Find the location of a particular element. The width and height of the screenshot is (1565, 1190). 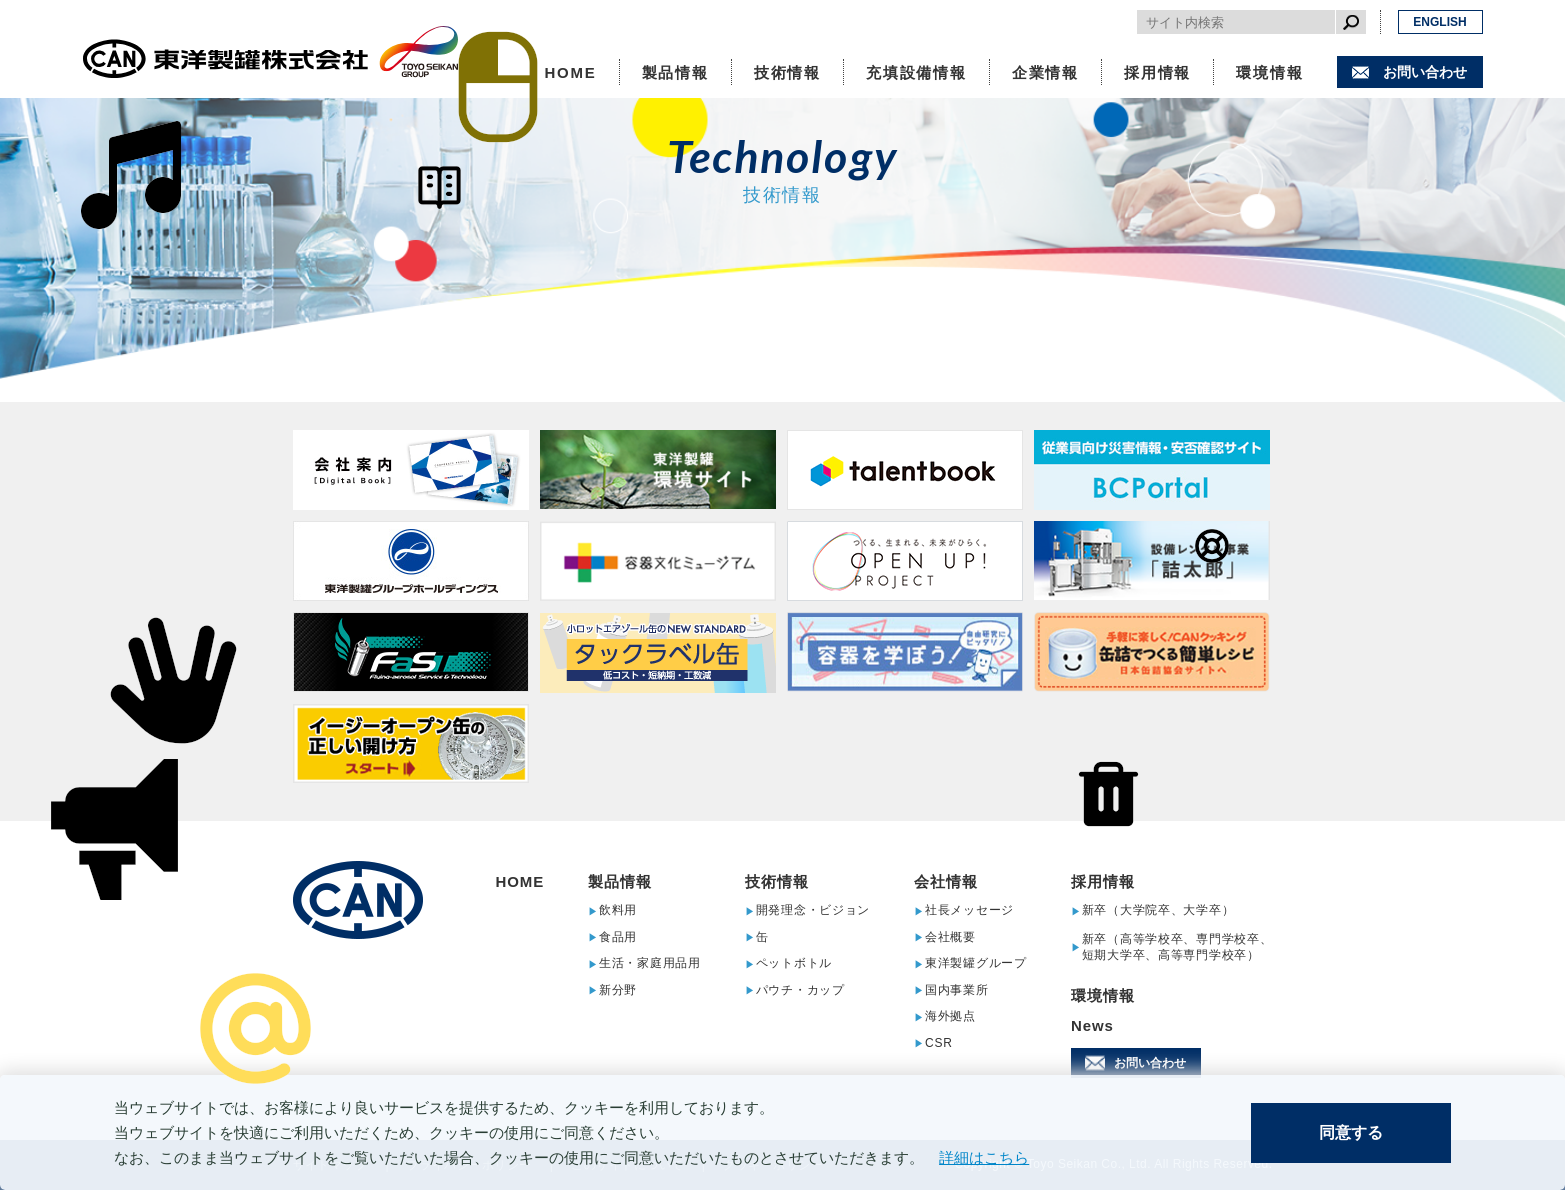

send a vulcan salute or "live long and prosper" greeting is located at coordinates (173, 680).